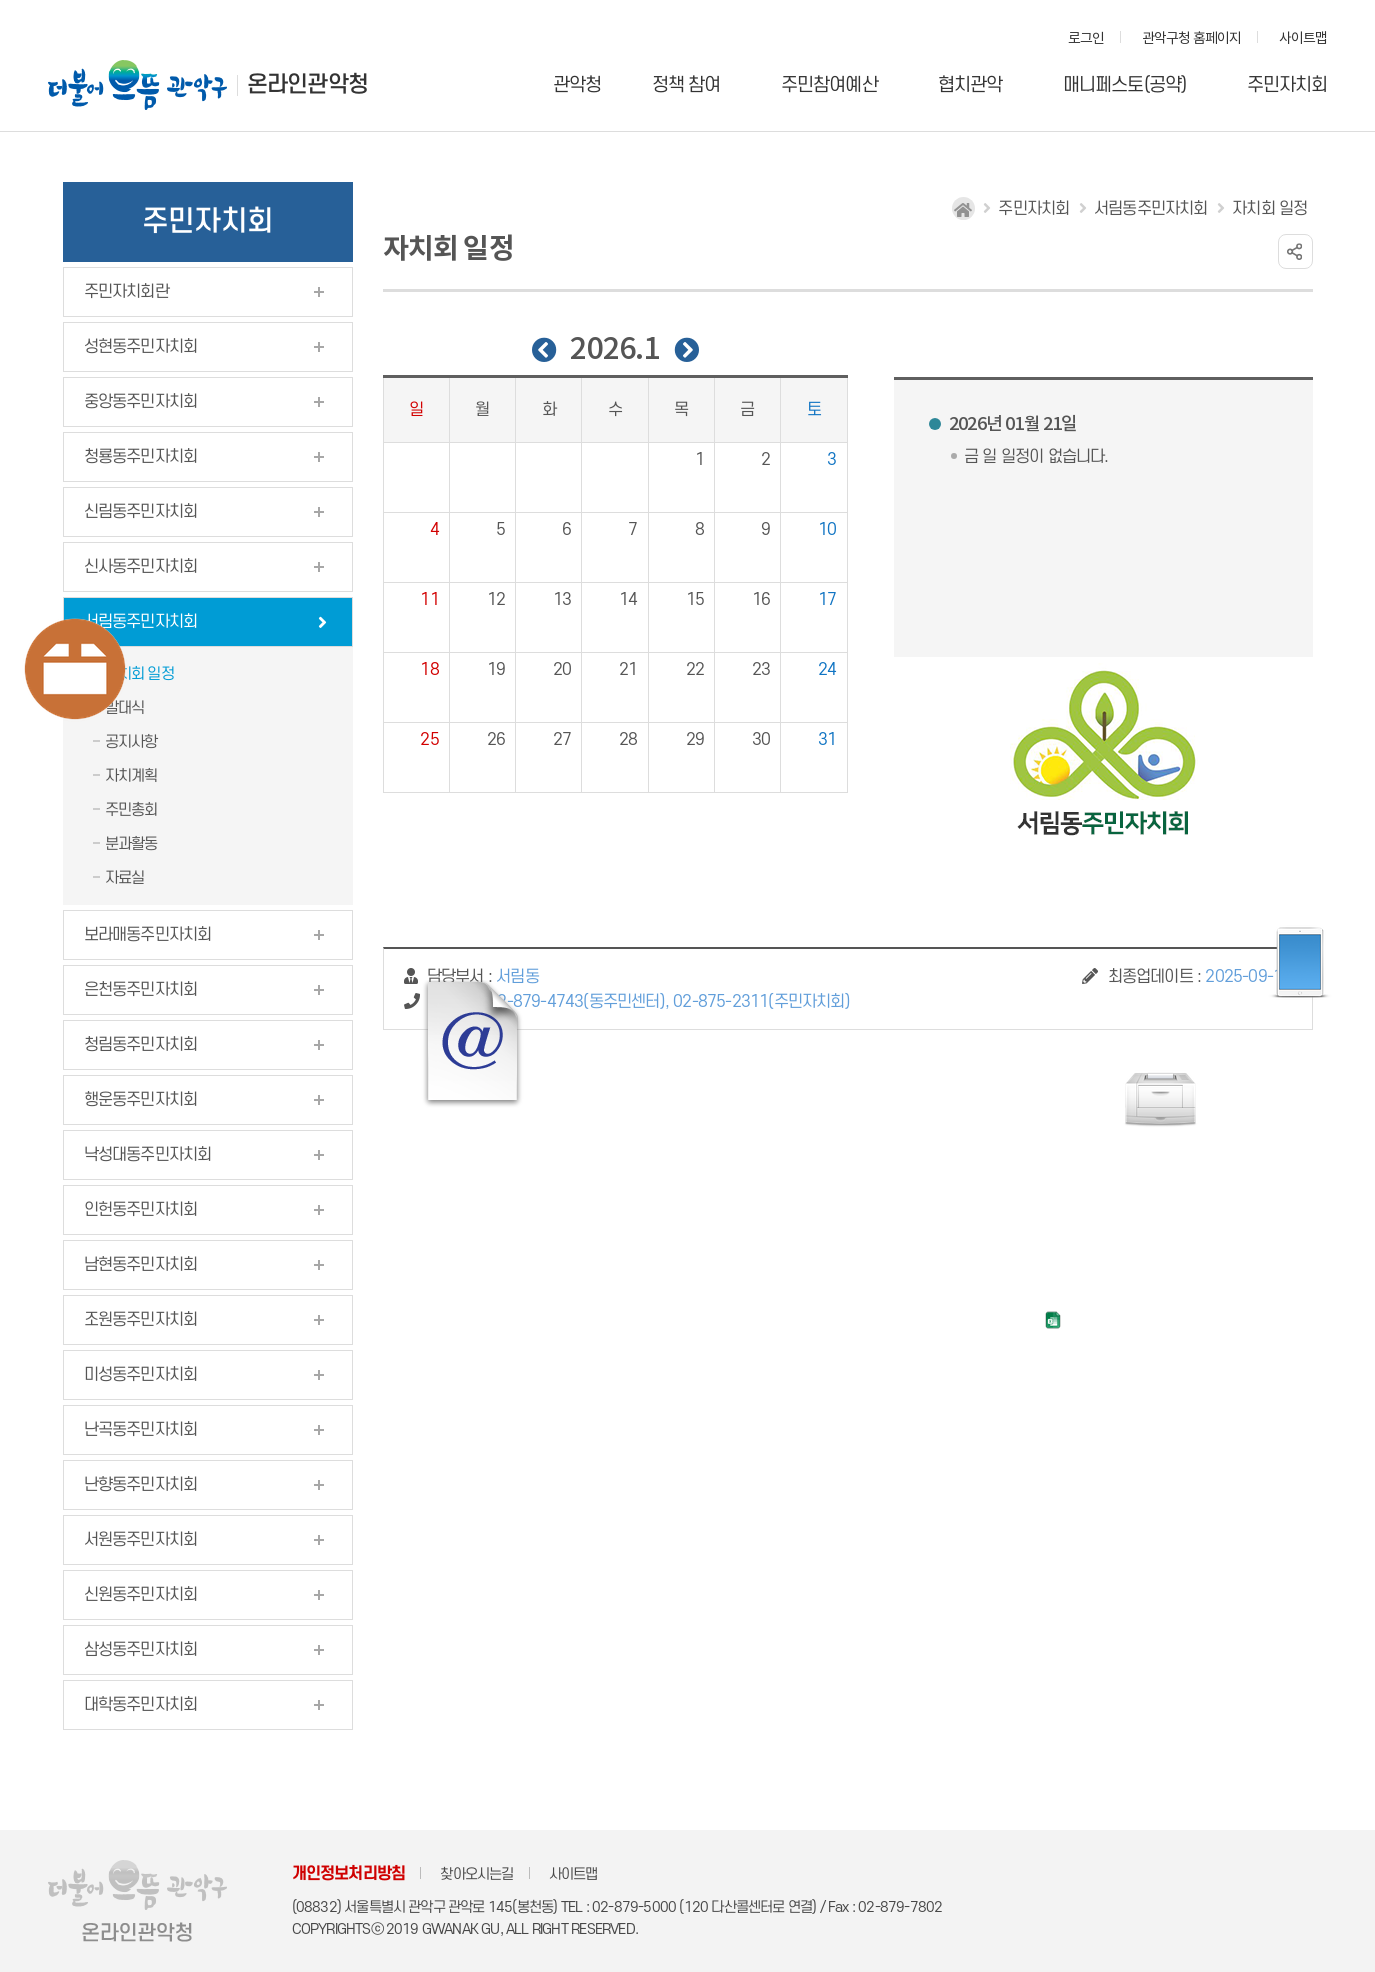 Image resolution: width=1375 pixels, height=1972 pixels. I want to click on indicates a packaged or bundled item, so click(75, 669).